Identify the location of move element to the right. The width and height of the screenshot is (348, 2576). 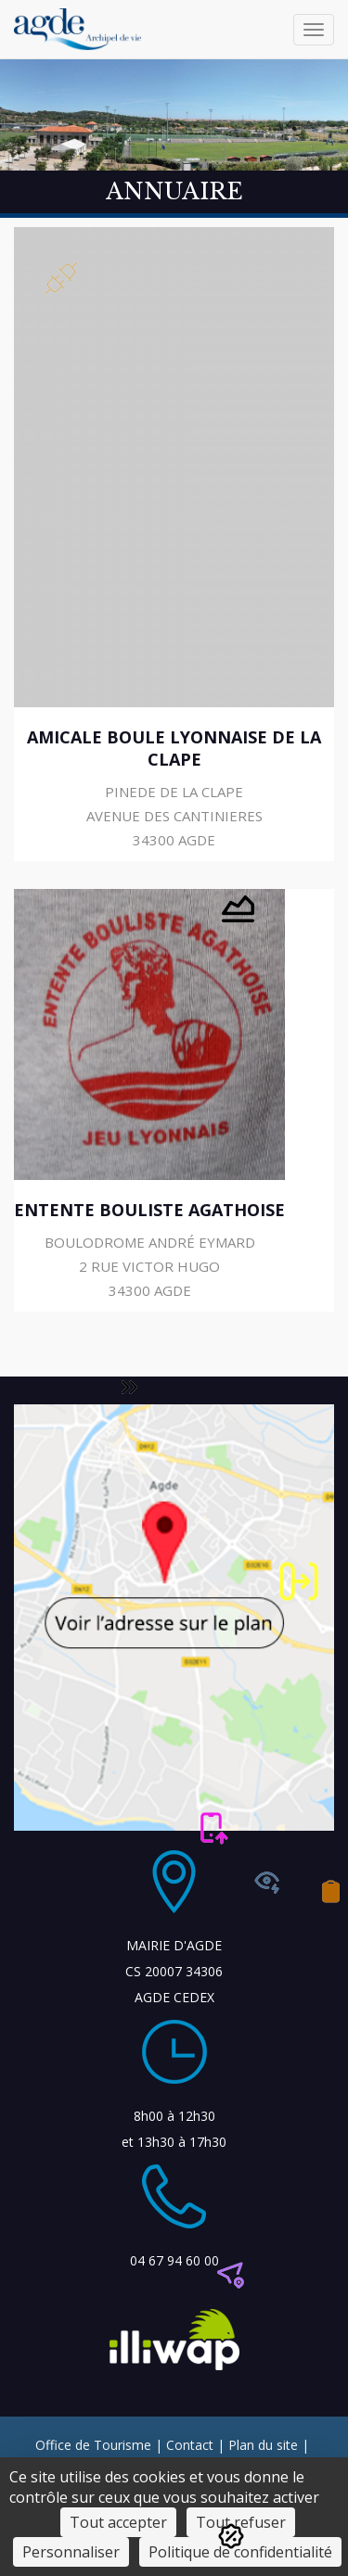
(299, 1581).